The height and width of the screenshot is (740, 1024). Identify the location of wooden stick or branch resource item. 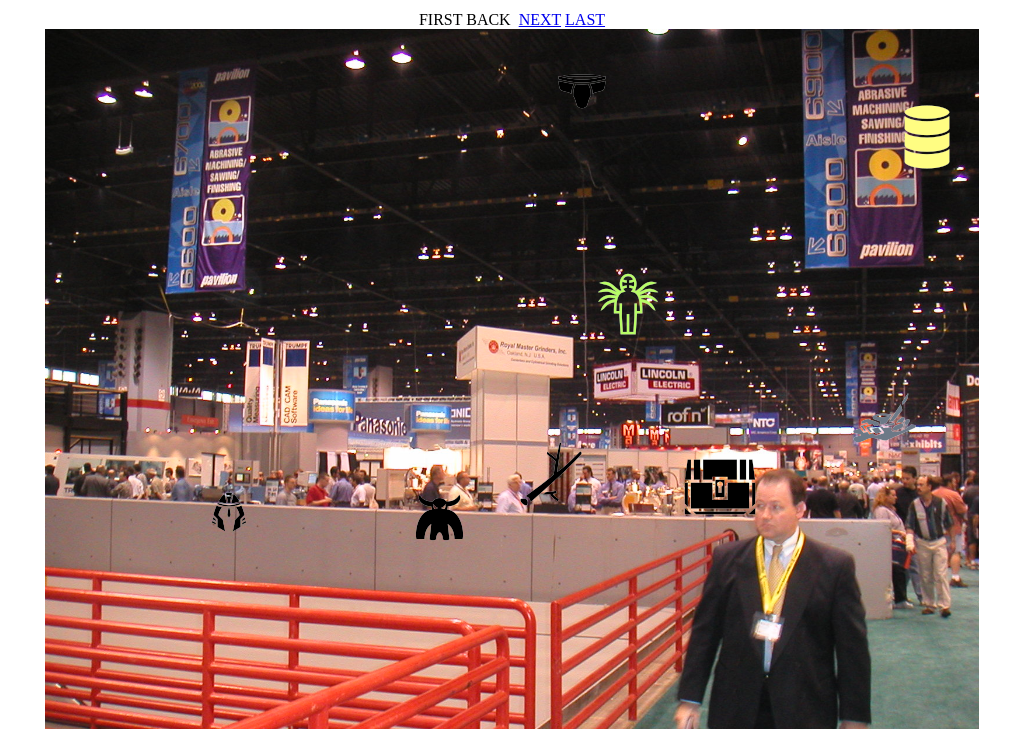
(551, 474).